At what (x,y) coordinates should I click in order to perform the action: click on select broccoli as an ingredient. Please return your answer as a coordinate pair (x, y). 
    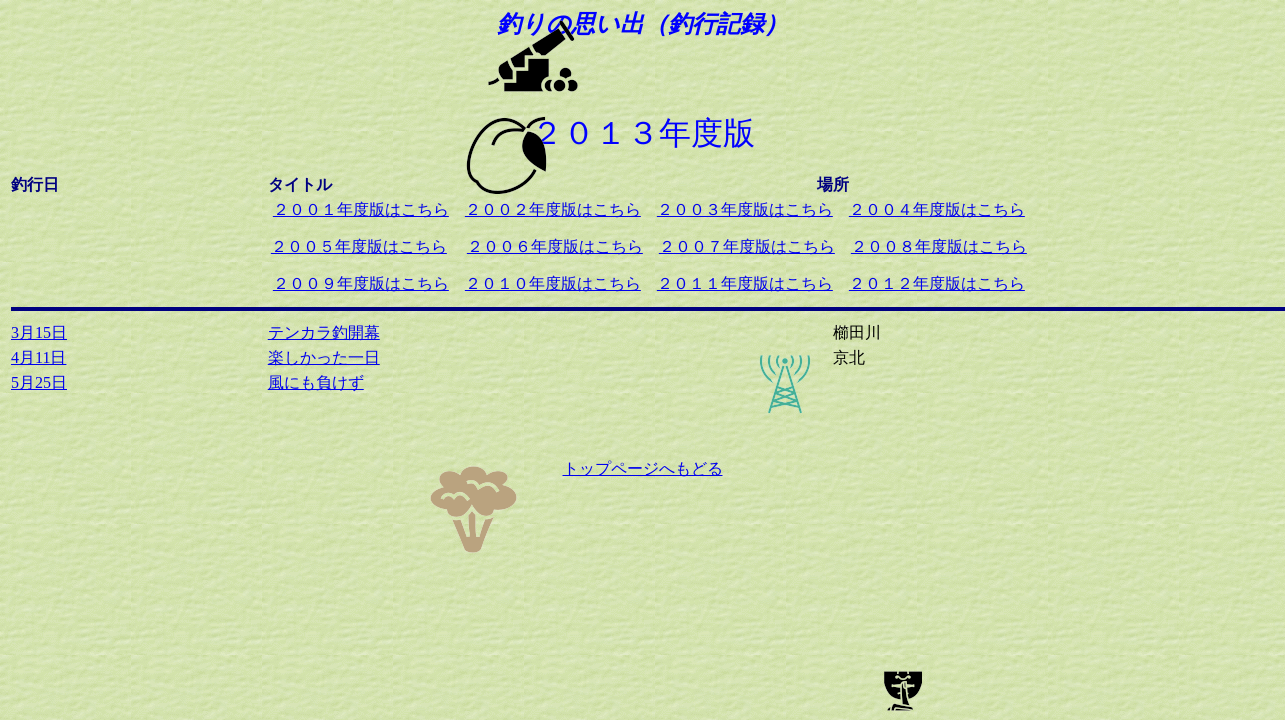
    Looking at the image, I should click on (473, 509).